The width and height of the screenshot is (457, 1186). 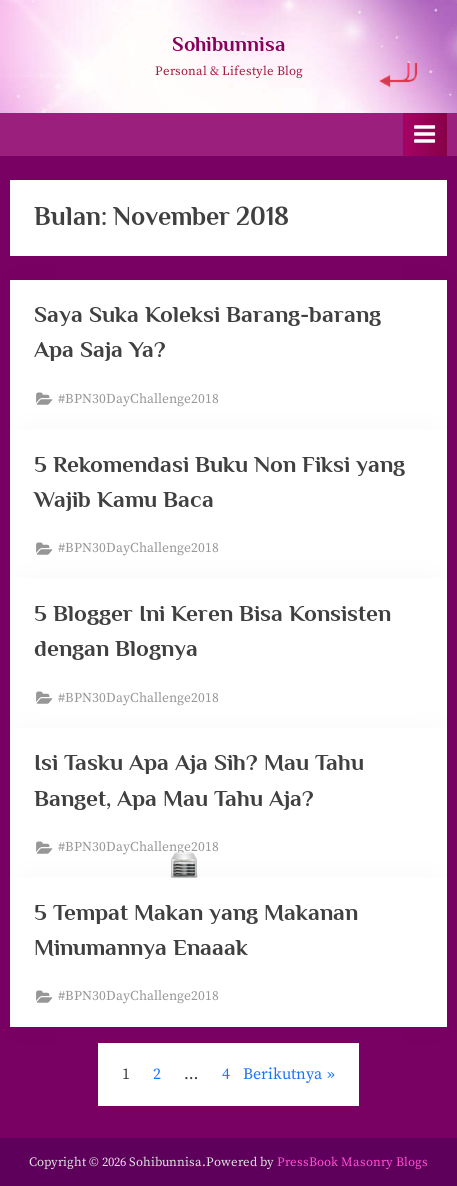 I want to click on reply to all recipients of an email, so click(x=397, y=72).